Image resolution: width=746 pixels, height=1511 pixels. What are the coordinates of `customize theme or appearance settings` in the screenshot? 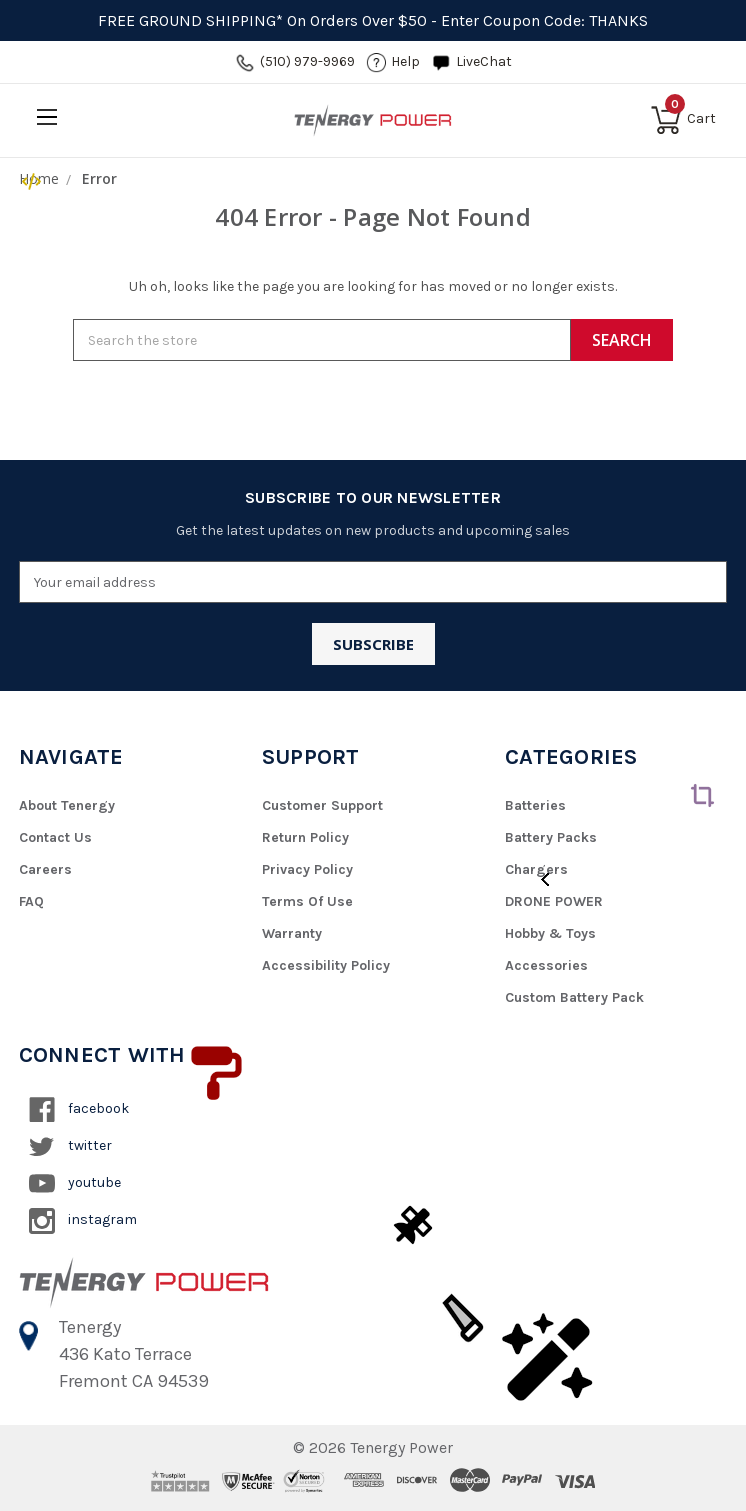 It's located at (216, 1071).